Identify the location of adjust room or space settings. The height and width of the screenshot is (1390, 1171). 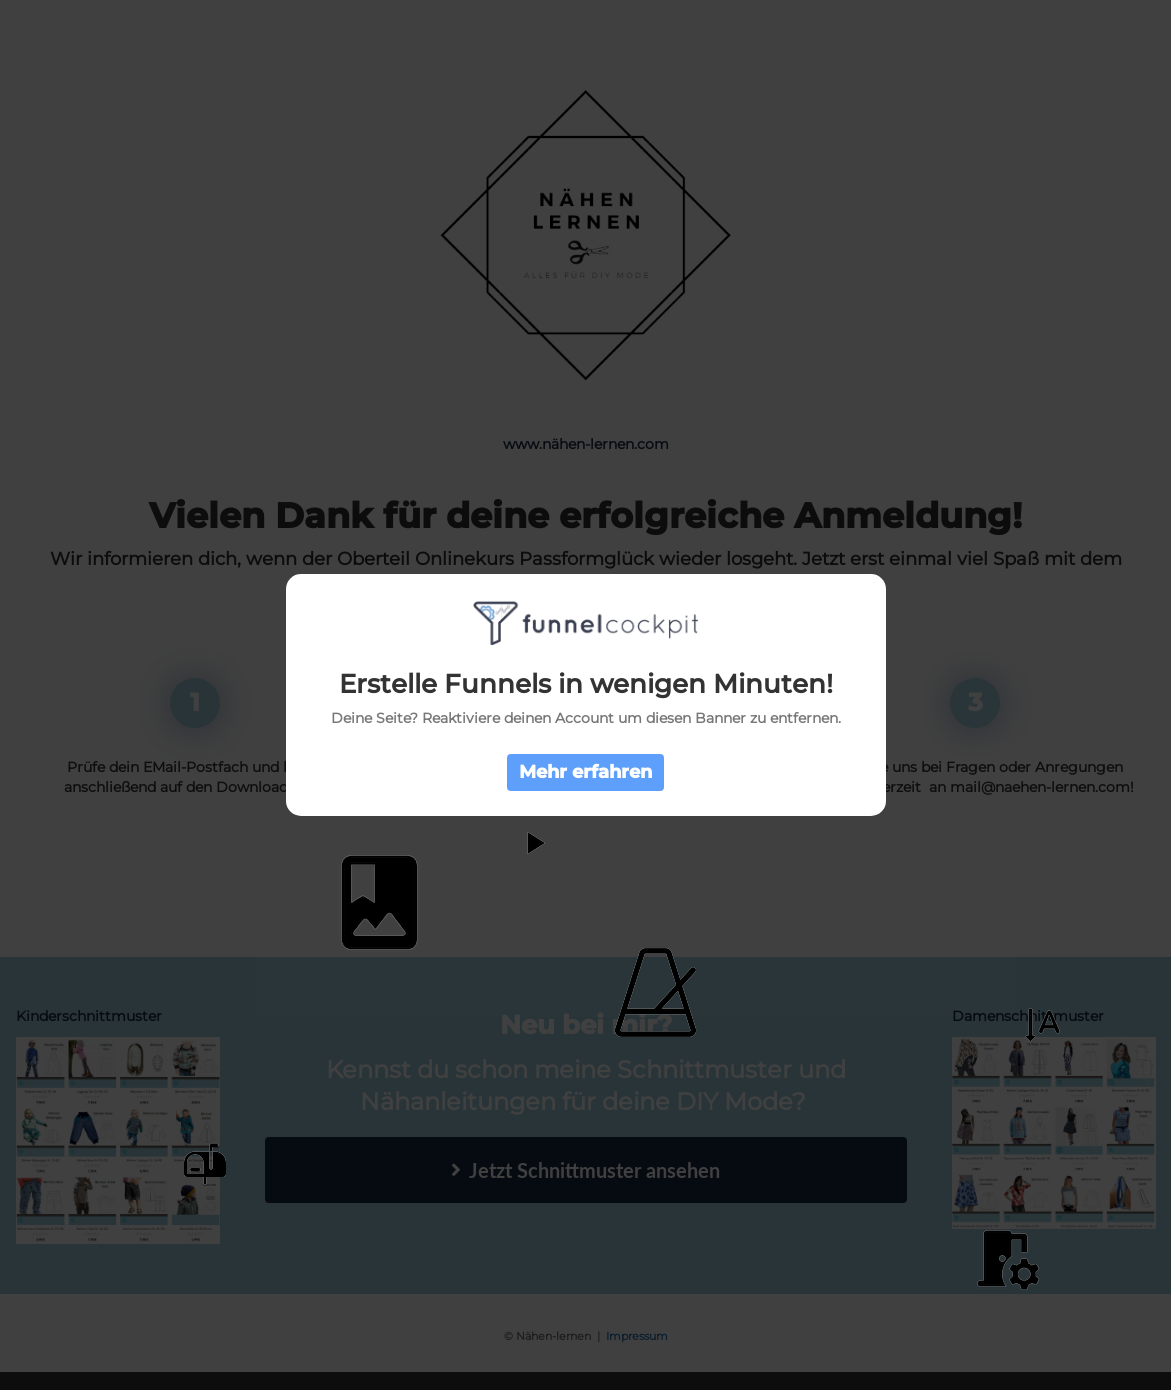
(1005, 1258).